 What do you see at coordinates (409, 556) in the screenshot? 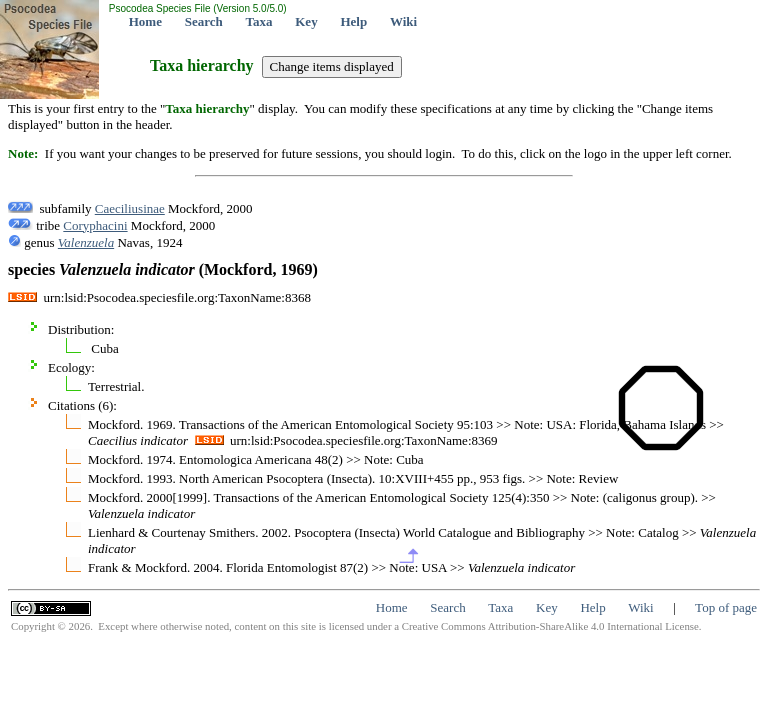
I see `redirect or forward content upward` at bounding box center [409, 556].